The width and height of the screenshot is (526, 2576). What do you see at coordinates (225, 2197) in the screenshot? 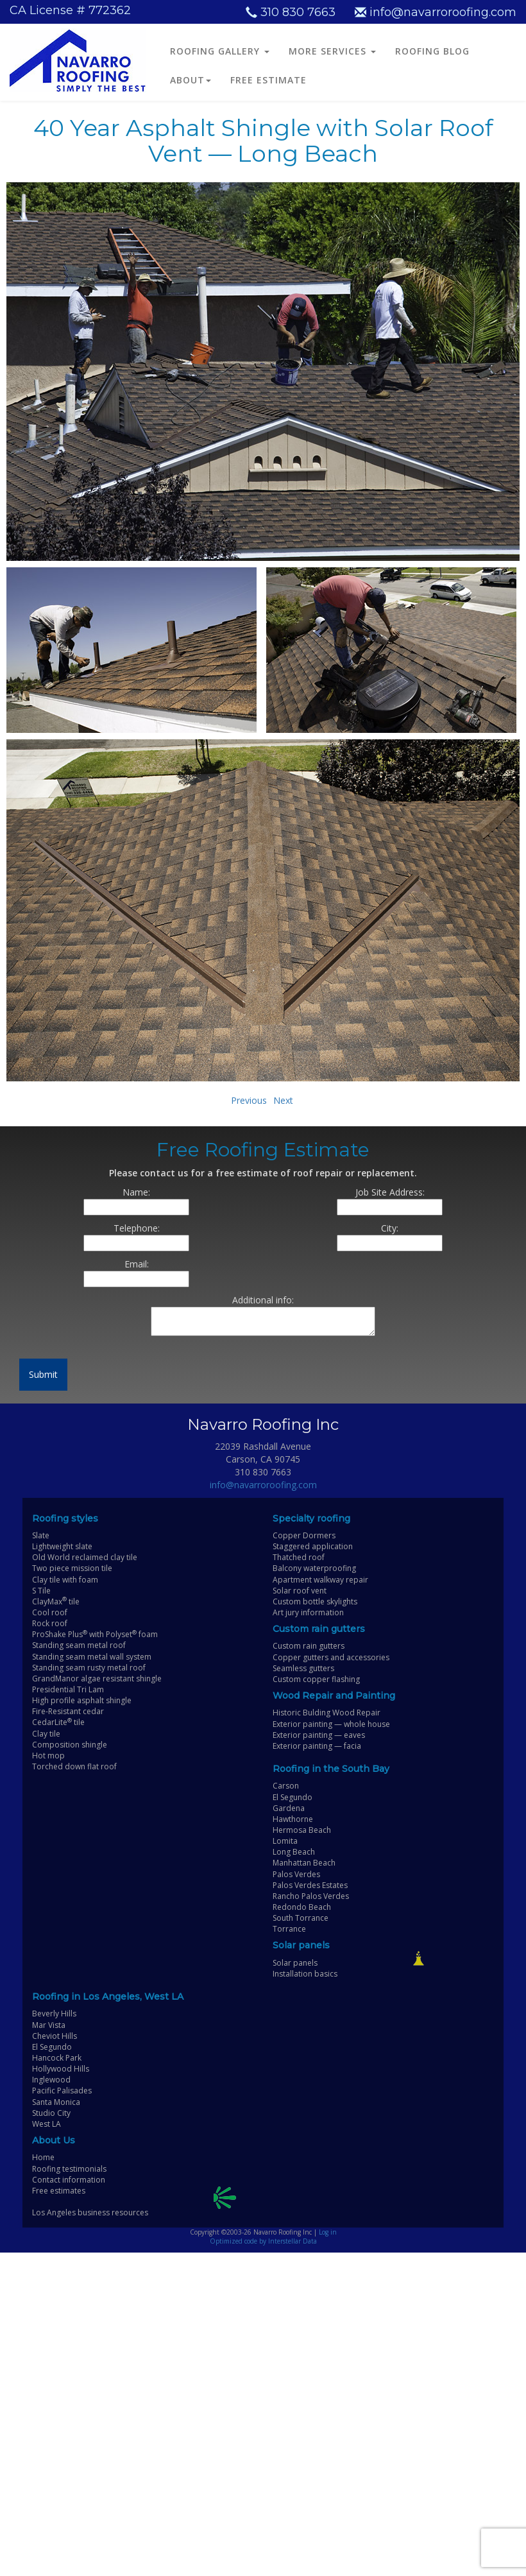
I see `indicates a splash effect or impact animation` at bounding box center [225, 2197].